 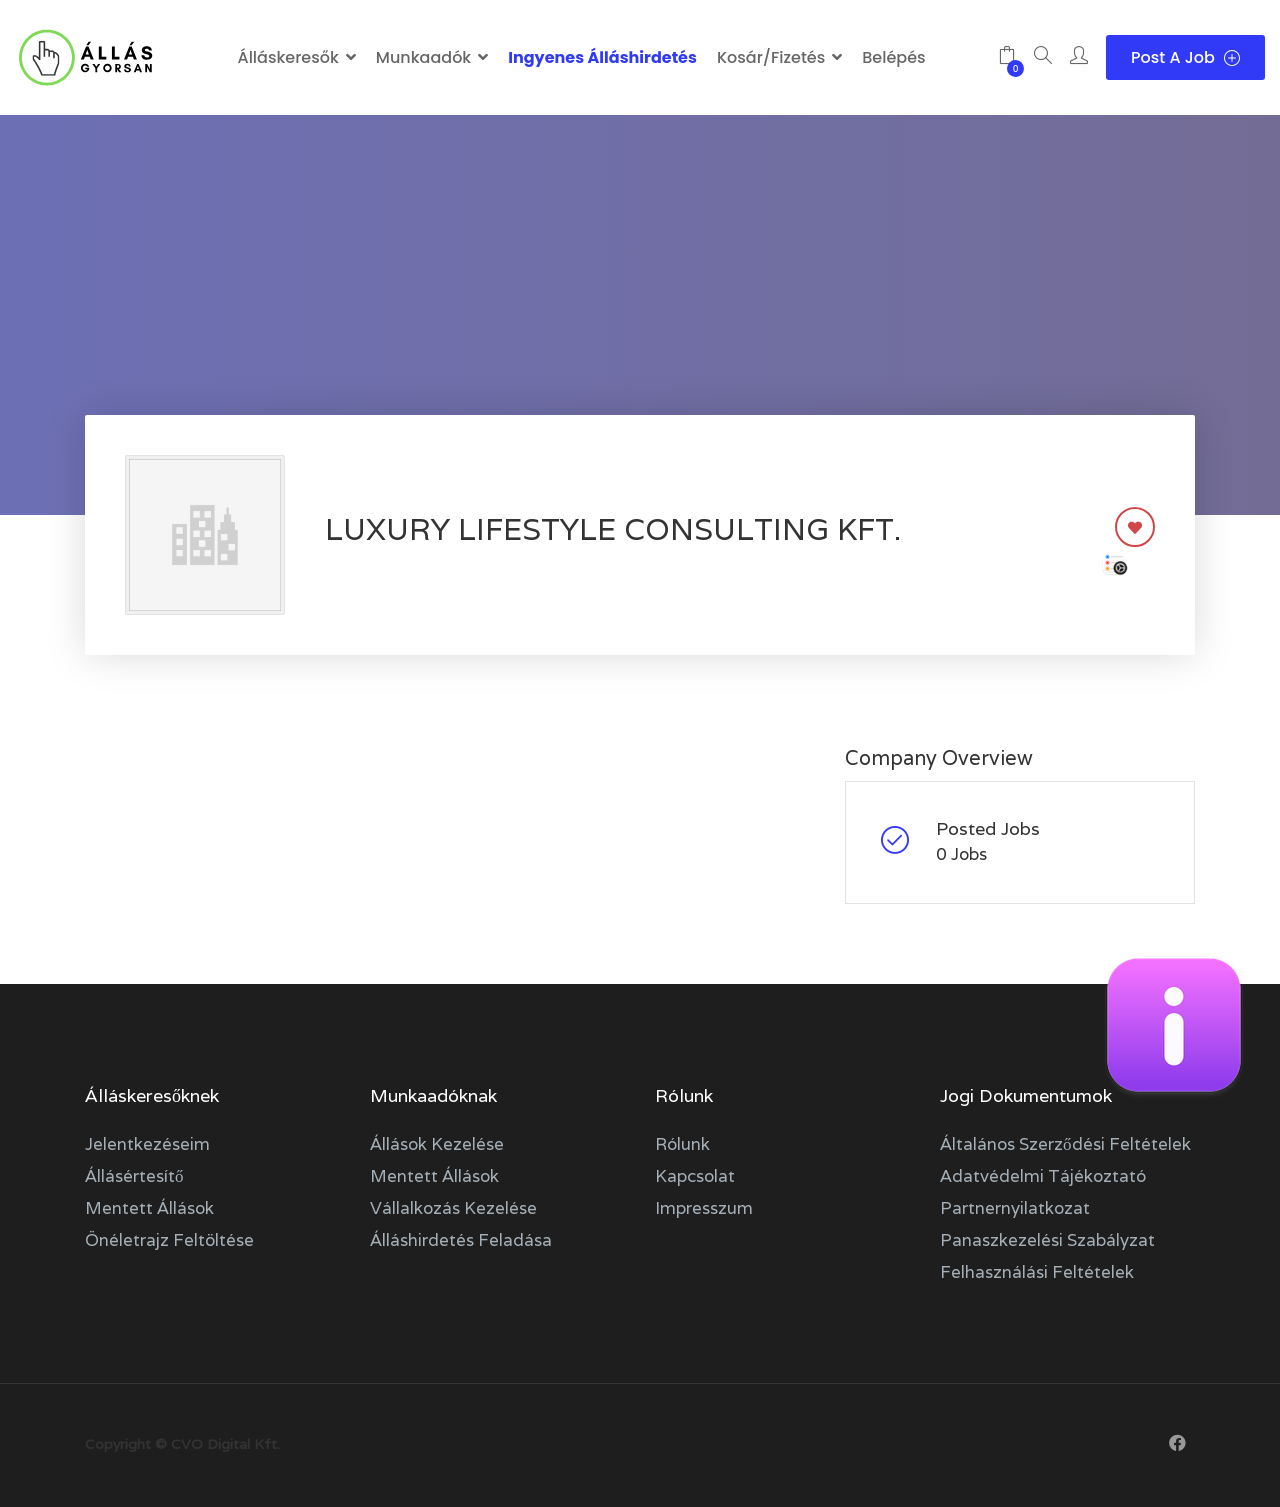 What do you see at coordinates (1114, 562) in the screenshot?
I see `open menu editor application` at bounding box center [1114, 562].